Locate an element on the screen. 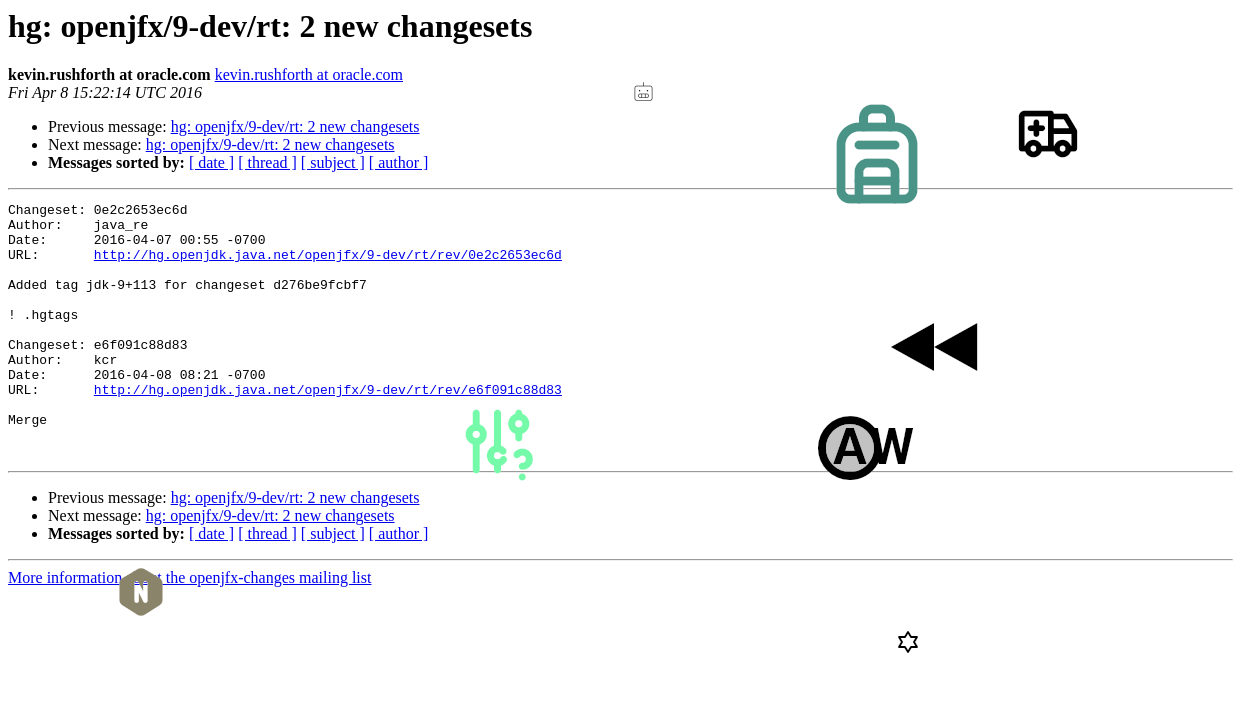 The image size is (1241, 720). skip to previous track is located at coordinates (934, 347).